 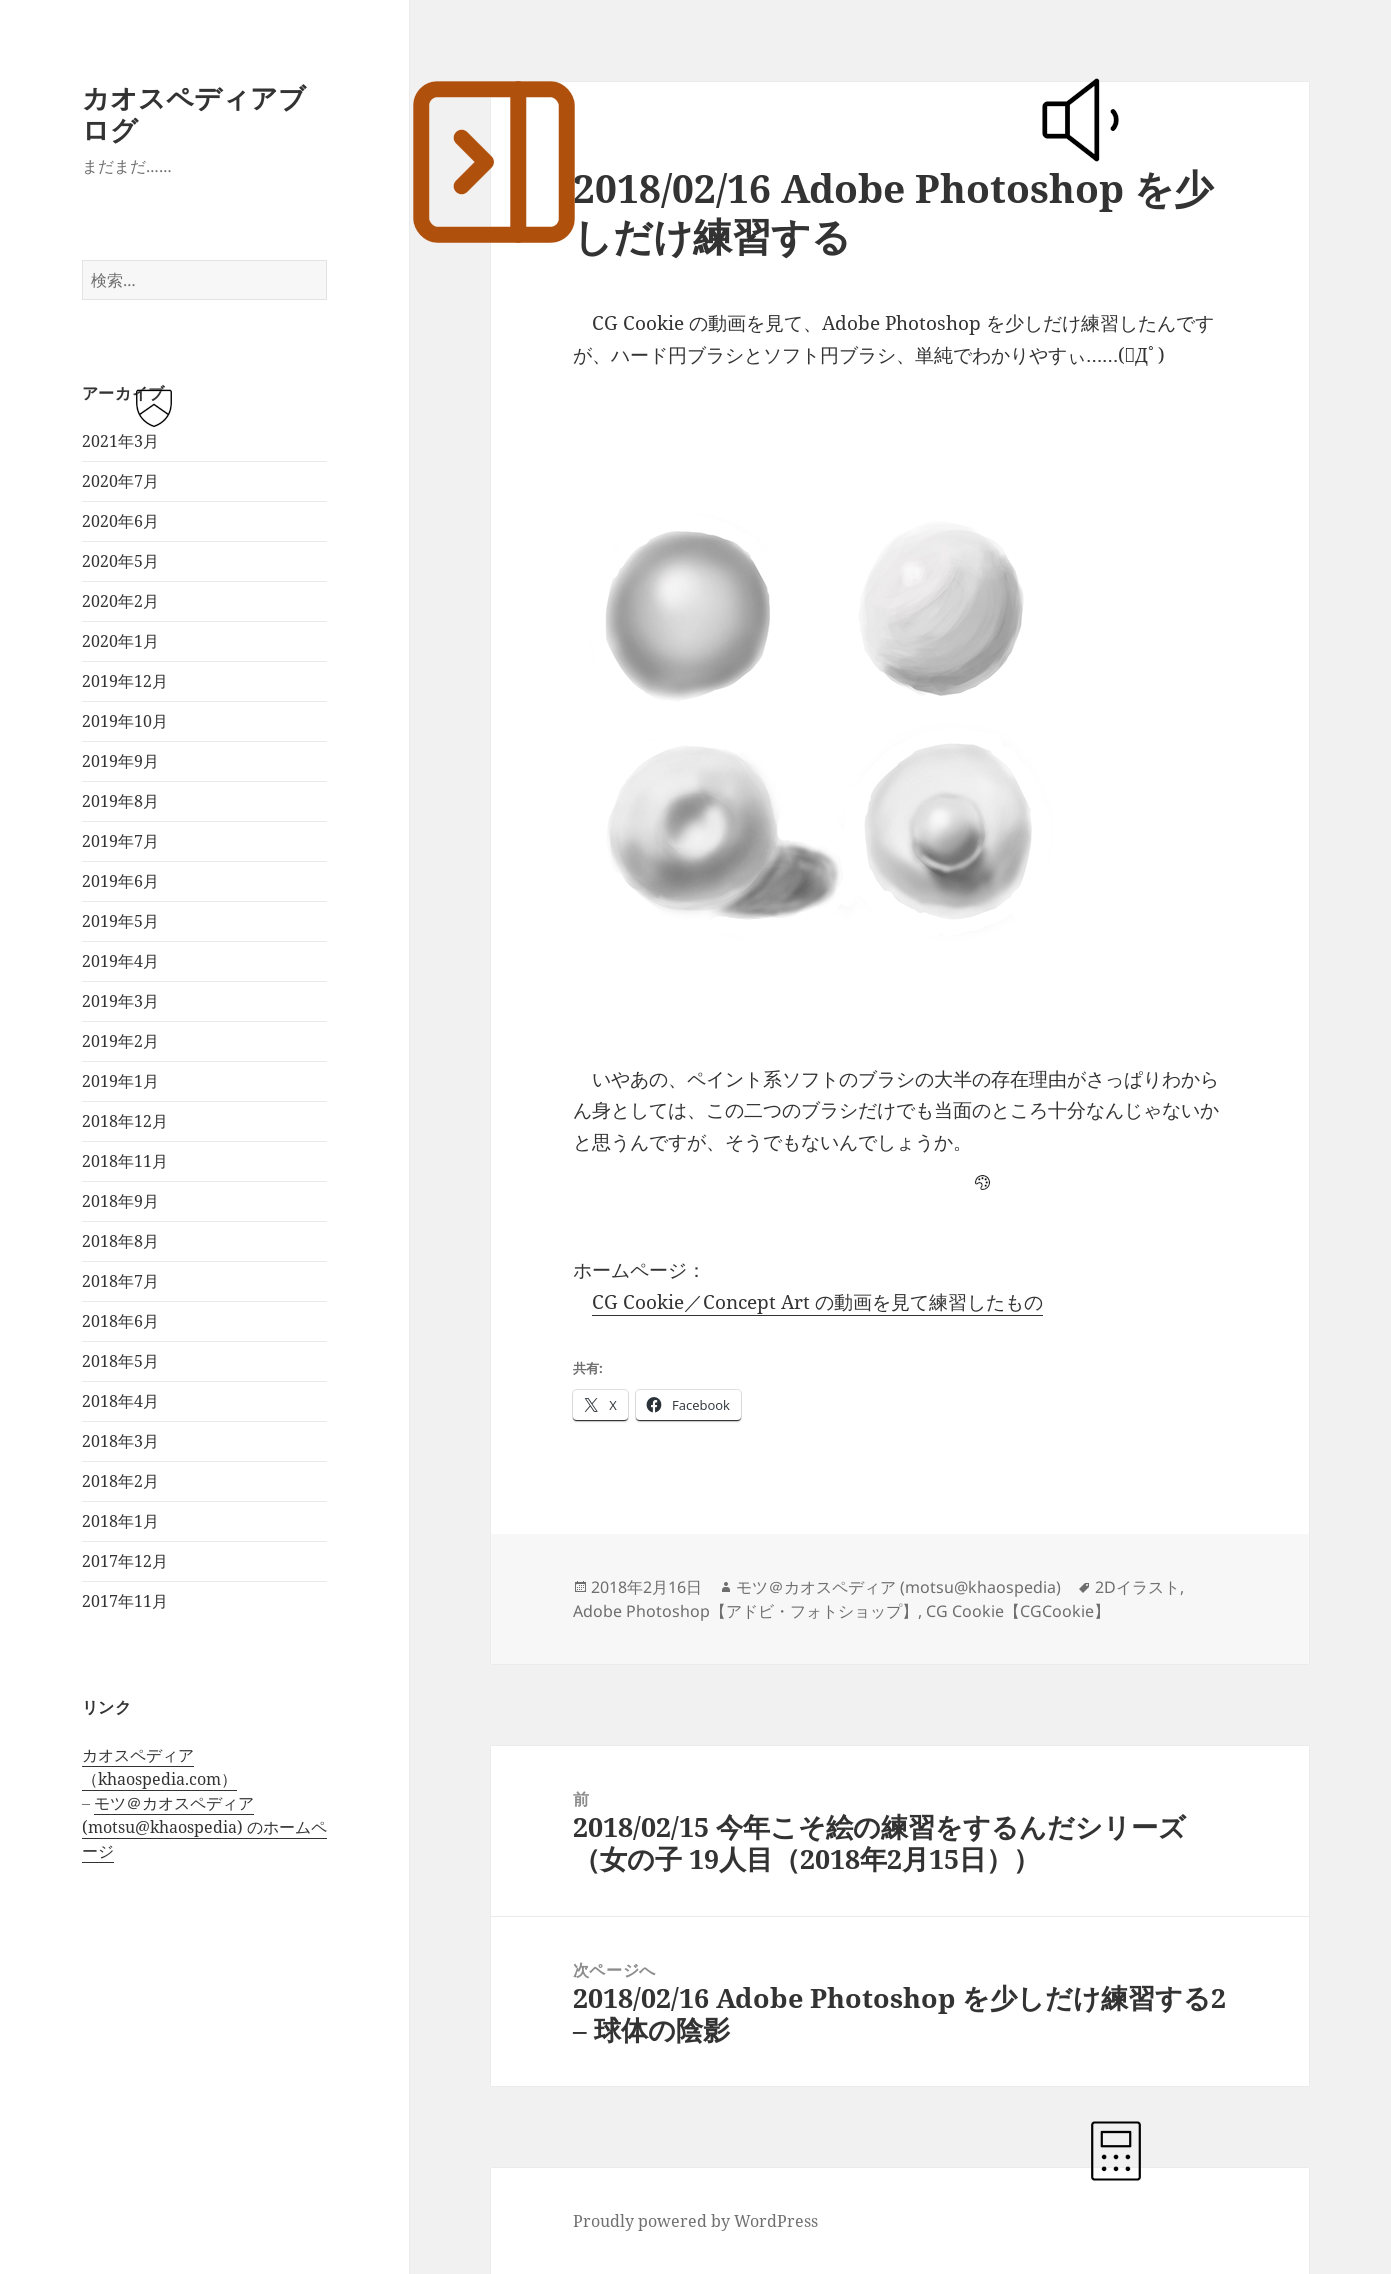 What do you see at coordinates (154, 406) in the screenshot?
I see `access security or protection settings` at bounding box center [154, 406].